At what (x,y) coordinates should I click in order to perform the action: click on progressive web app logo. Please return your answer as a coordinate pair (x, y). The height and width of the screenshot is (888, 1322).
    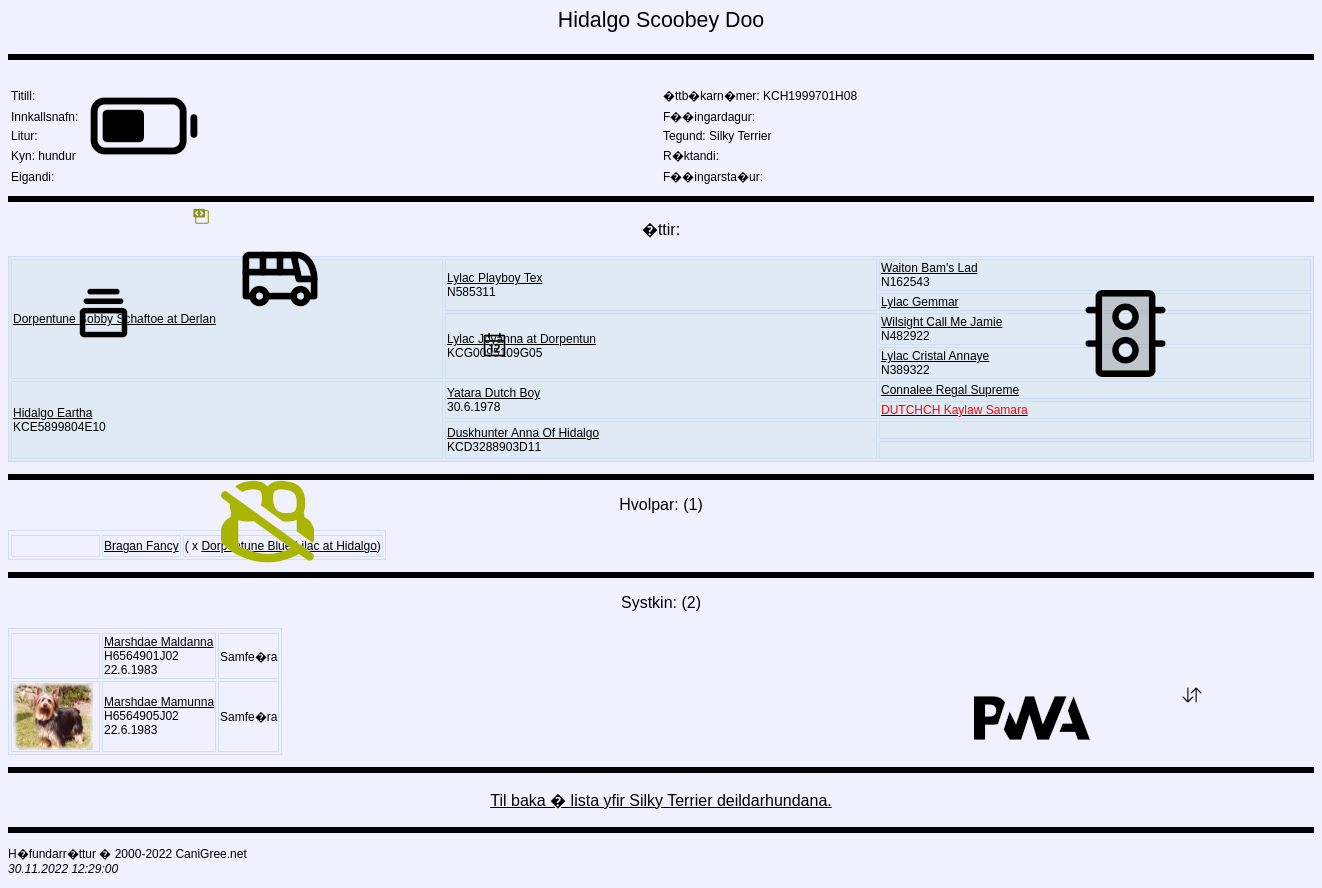
    Looking at the image, I should click on (1032, 718).